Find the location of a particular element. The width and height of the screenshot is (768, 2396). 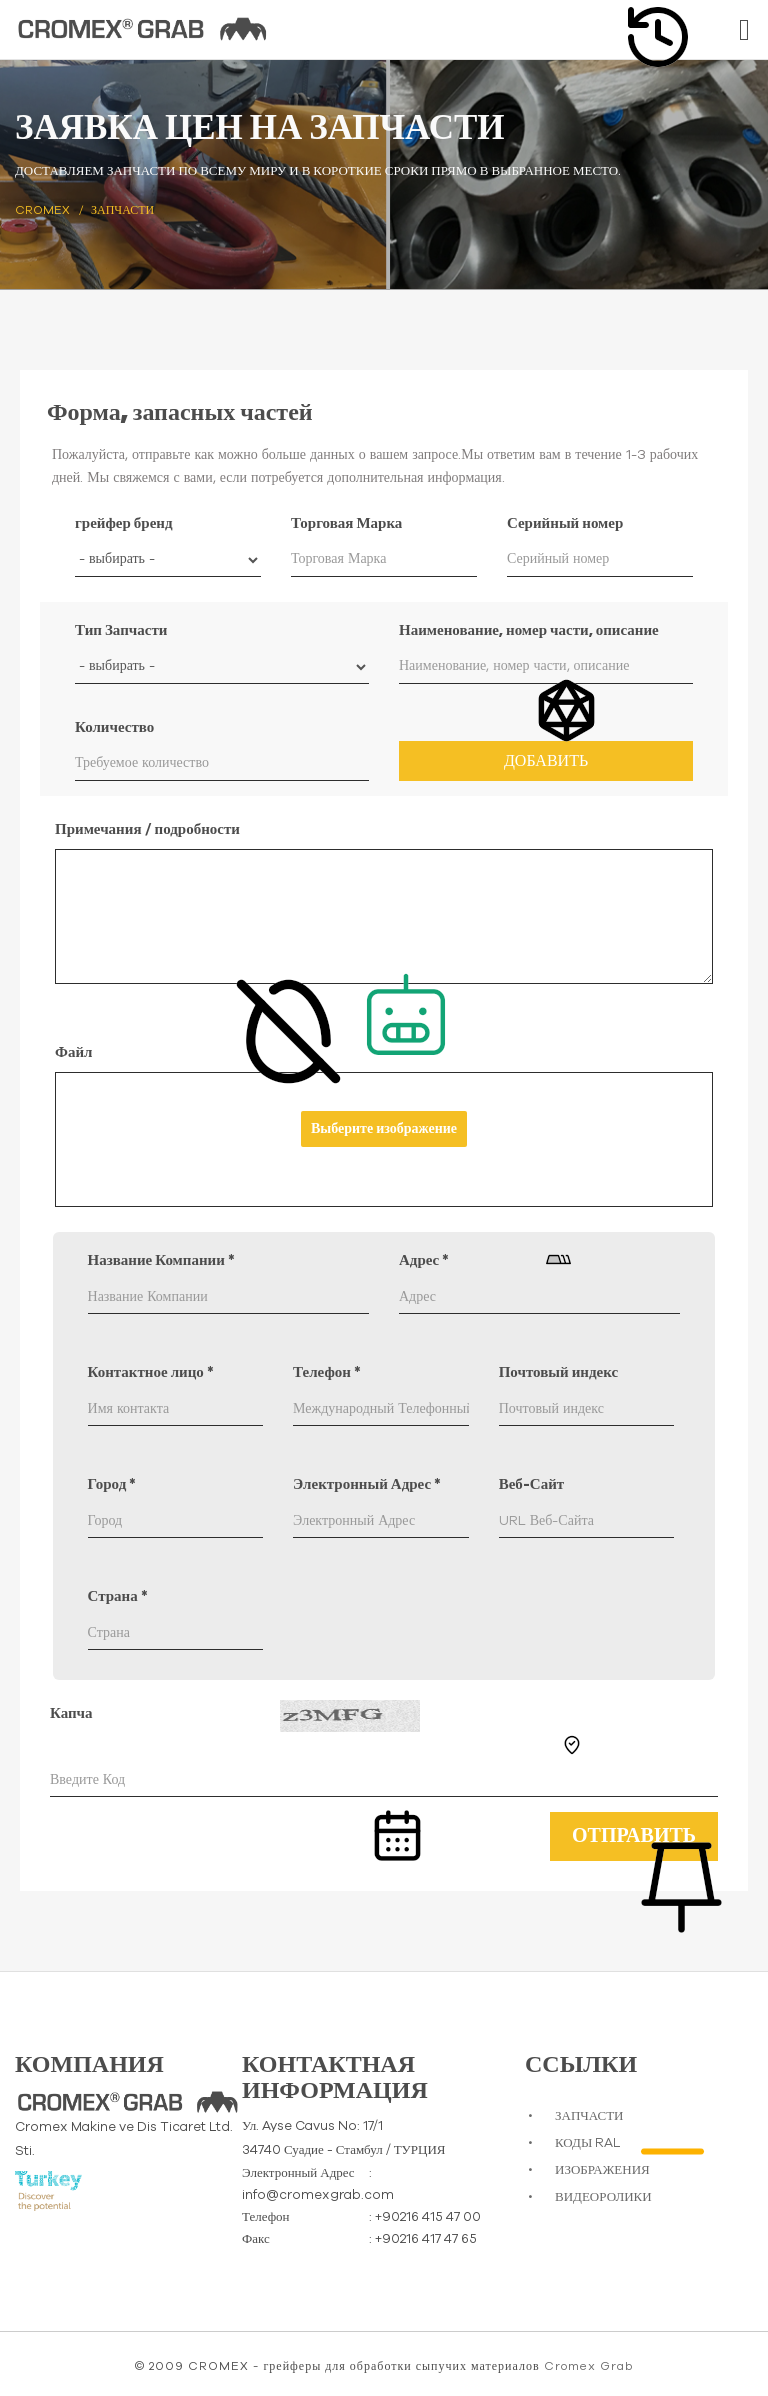

remove an item from a list is located at coordinates (672, 2151).